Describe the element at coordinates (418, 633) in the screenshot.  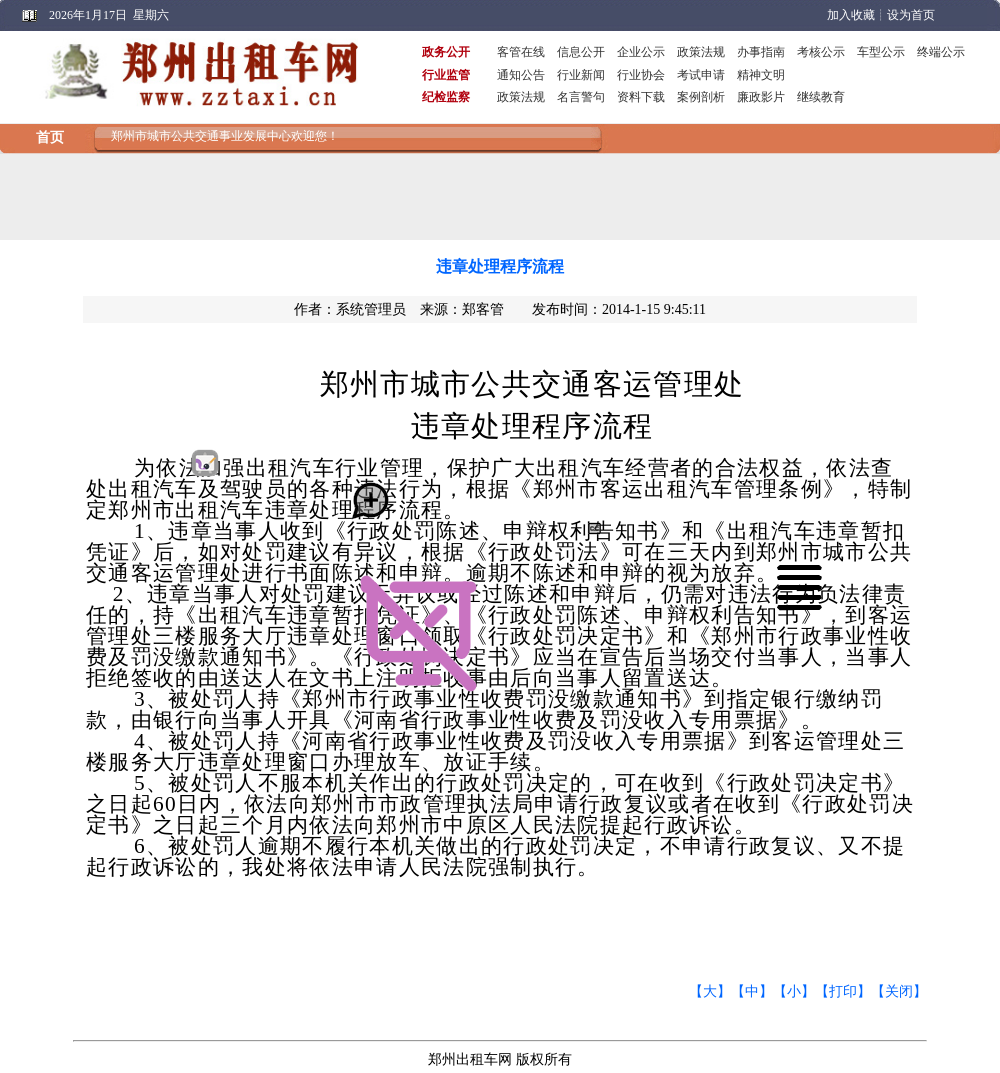
I see `stop screen sharing or presentation mode` at that location.